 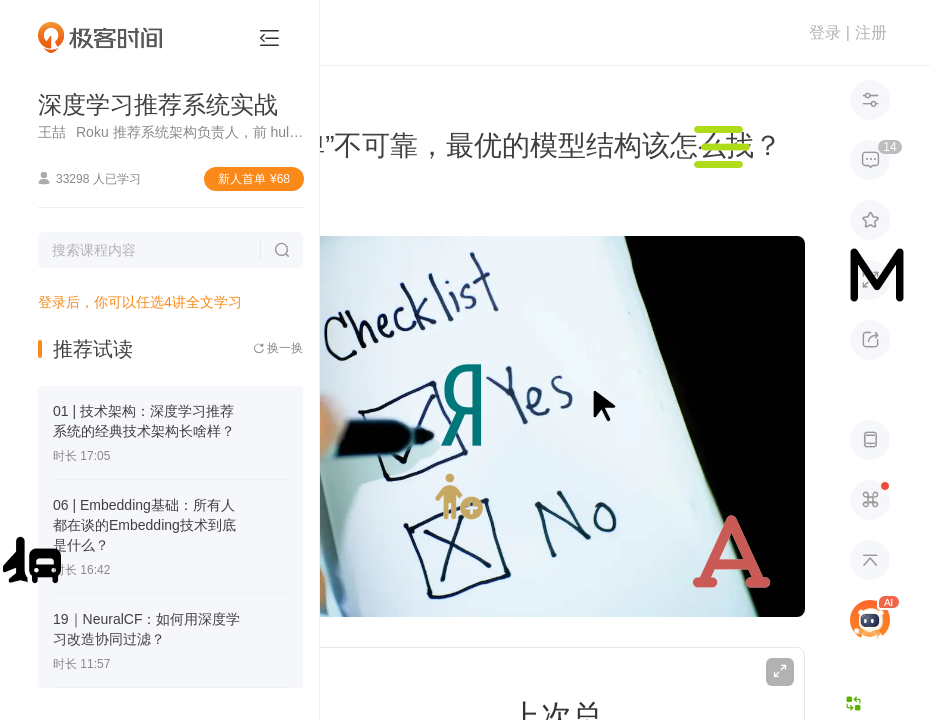 What do you see at coordinates (853, 703) in the screenshot?
I see `replace or swap selected items` at bounding box center [853, 703].